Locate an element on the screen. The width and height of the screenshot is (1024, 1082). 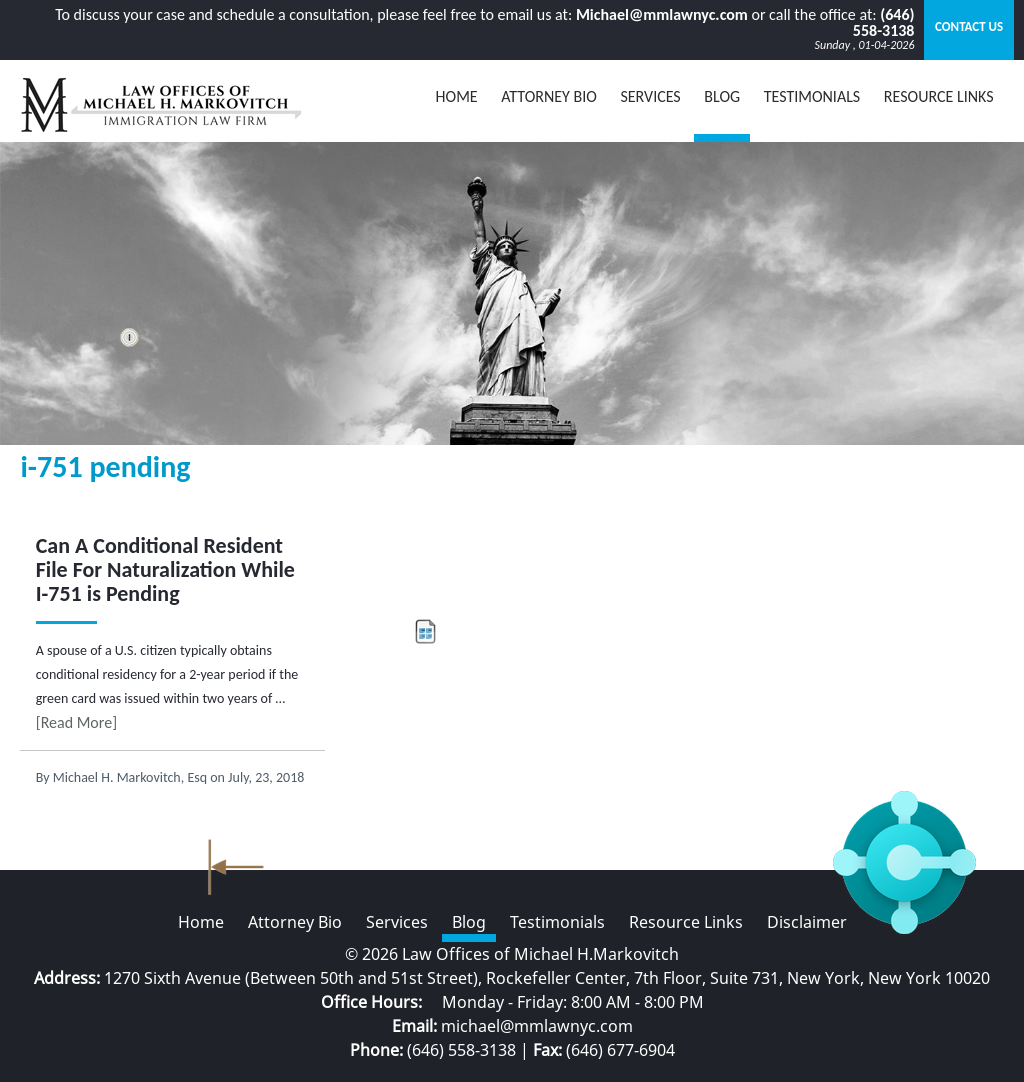
go to the first item in a list or sequence is located at coordinates (236, 867).